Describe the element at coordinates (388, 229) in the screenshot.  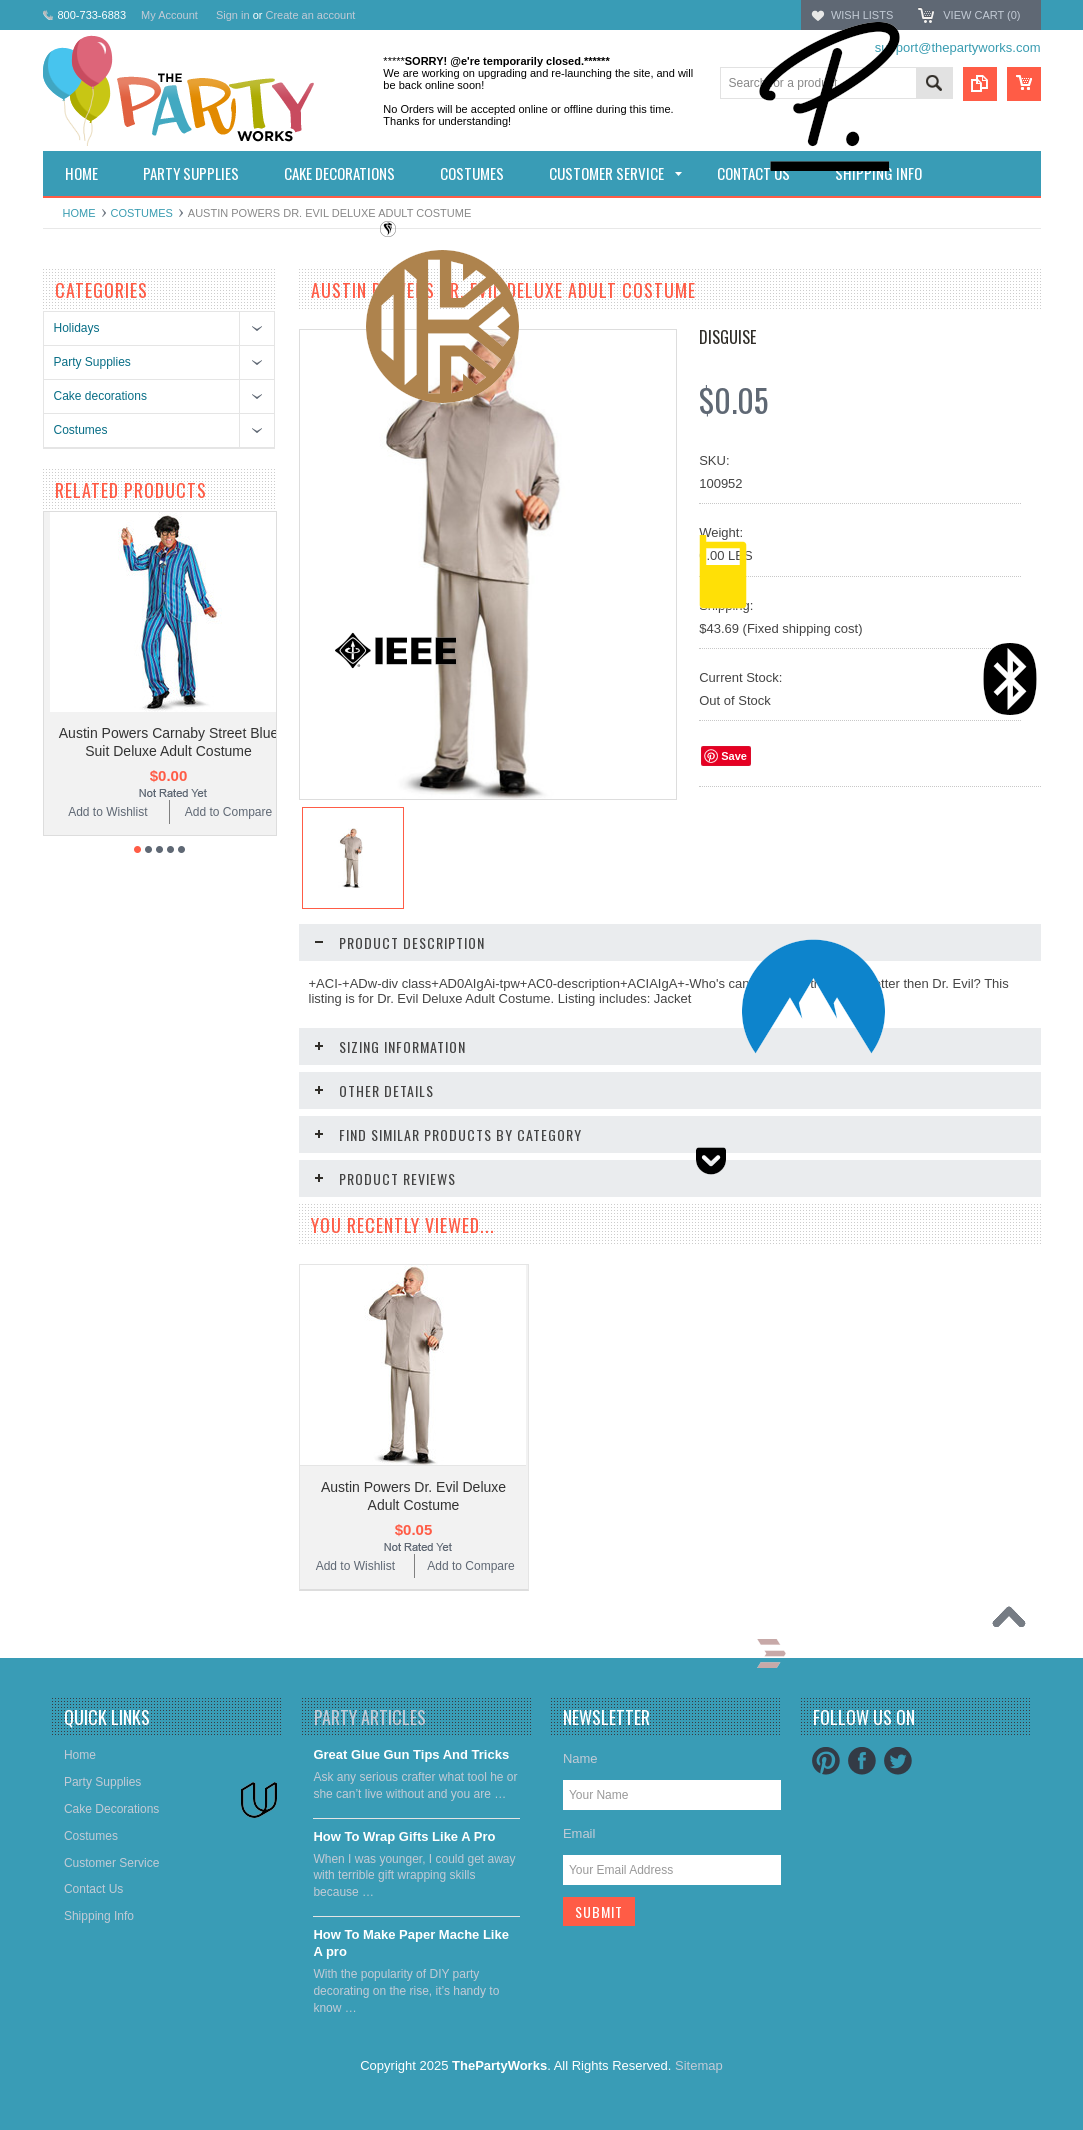
I see `open CapRover dashboard` at that location.